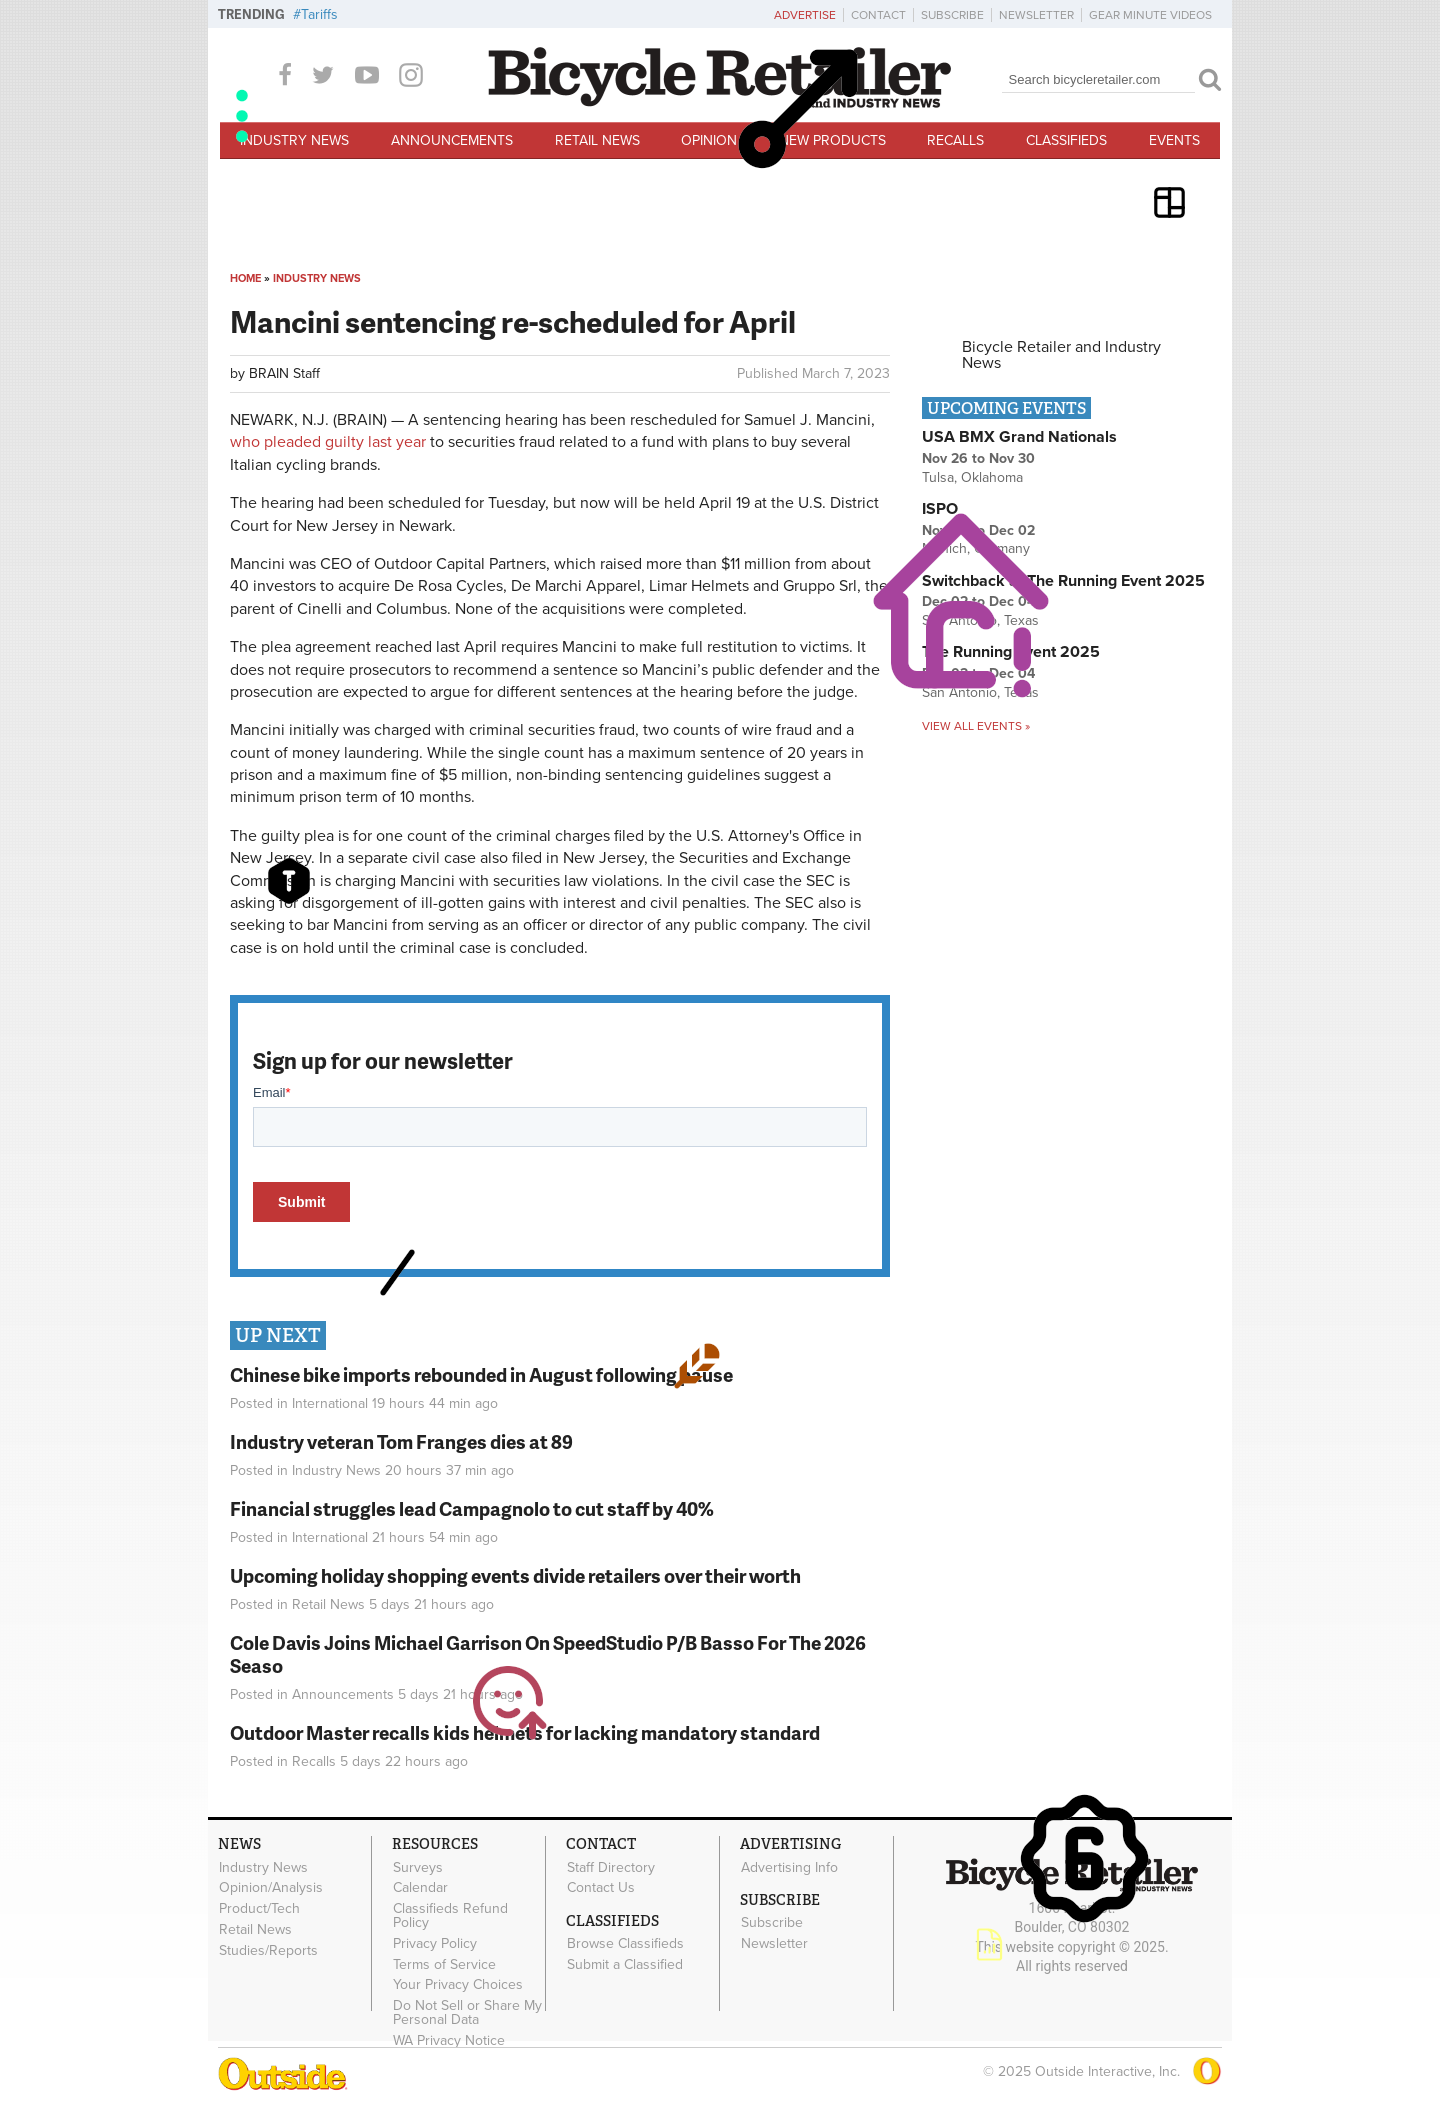 This screenshot has height=2112, width=1440. What do you see at coordinates (697, 1366) in the screenshot?
I see `compose a new post or message` at bounding box center [697, 1366].